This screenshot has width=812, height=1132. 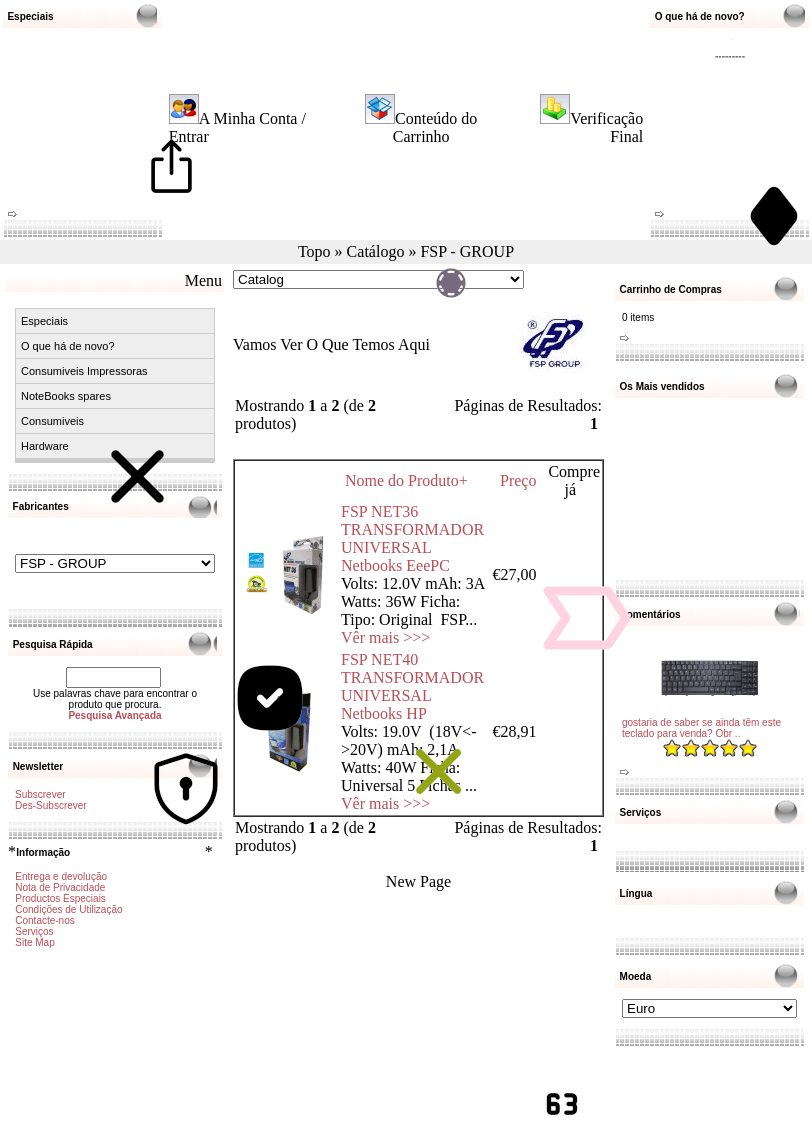 I want to click on share this content, so click(x=171, y=167).